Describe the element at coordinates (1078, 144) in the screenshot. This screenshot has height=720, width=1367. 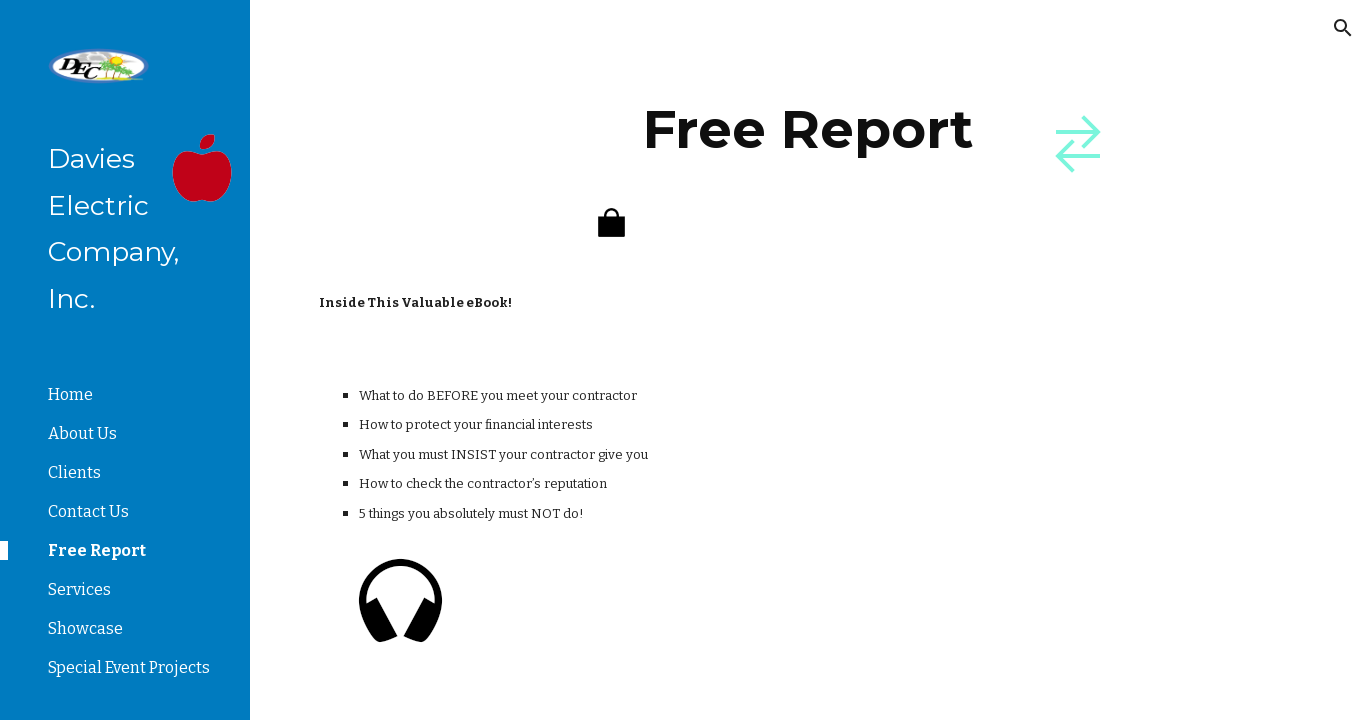
I see `swap or exchange items` at that location.